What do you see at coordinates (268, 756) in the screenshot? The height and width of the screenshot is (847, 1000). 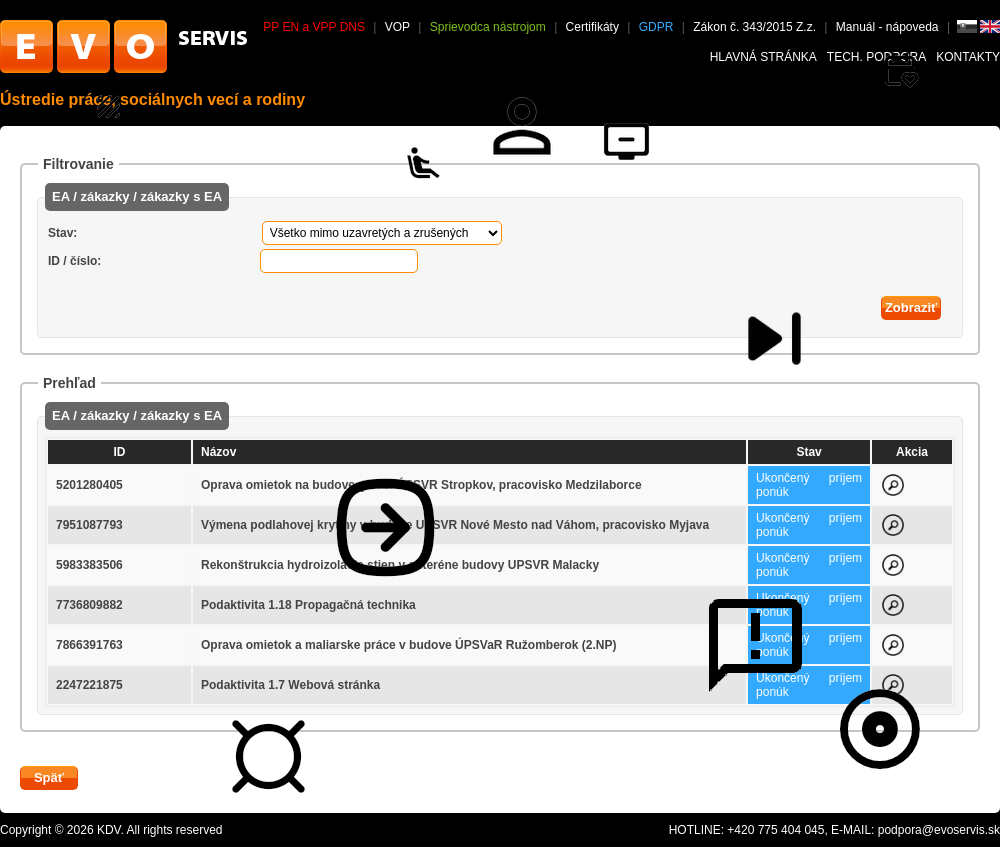 I see `select or change currency type` at bounding box center [268, 756].